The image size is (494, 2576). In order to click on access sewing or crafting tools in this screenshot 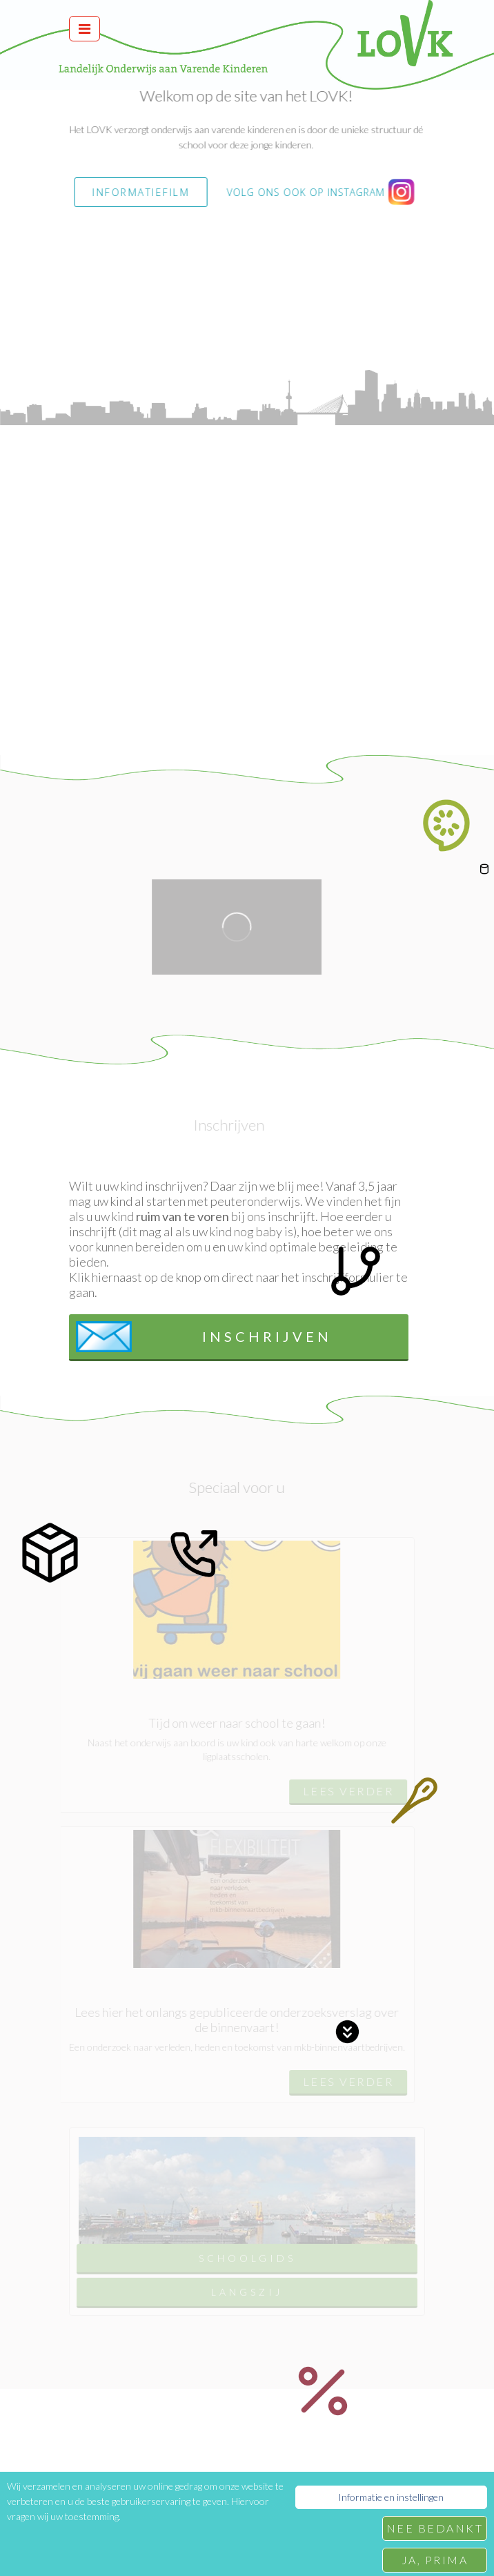, I will do `click(414, 1800)`.